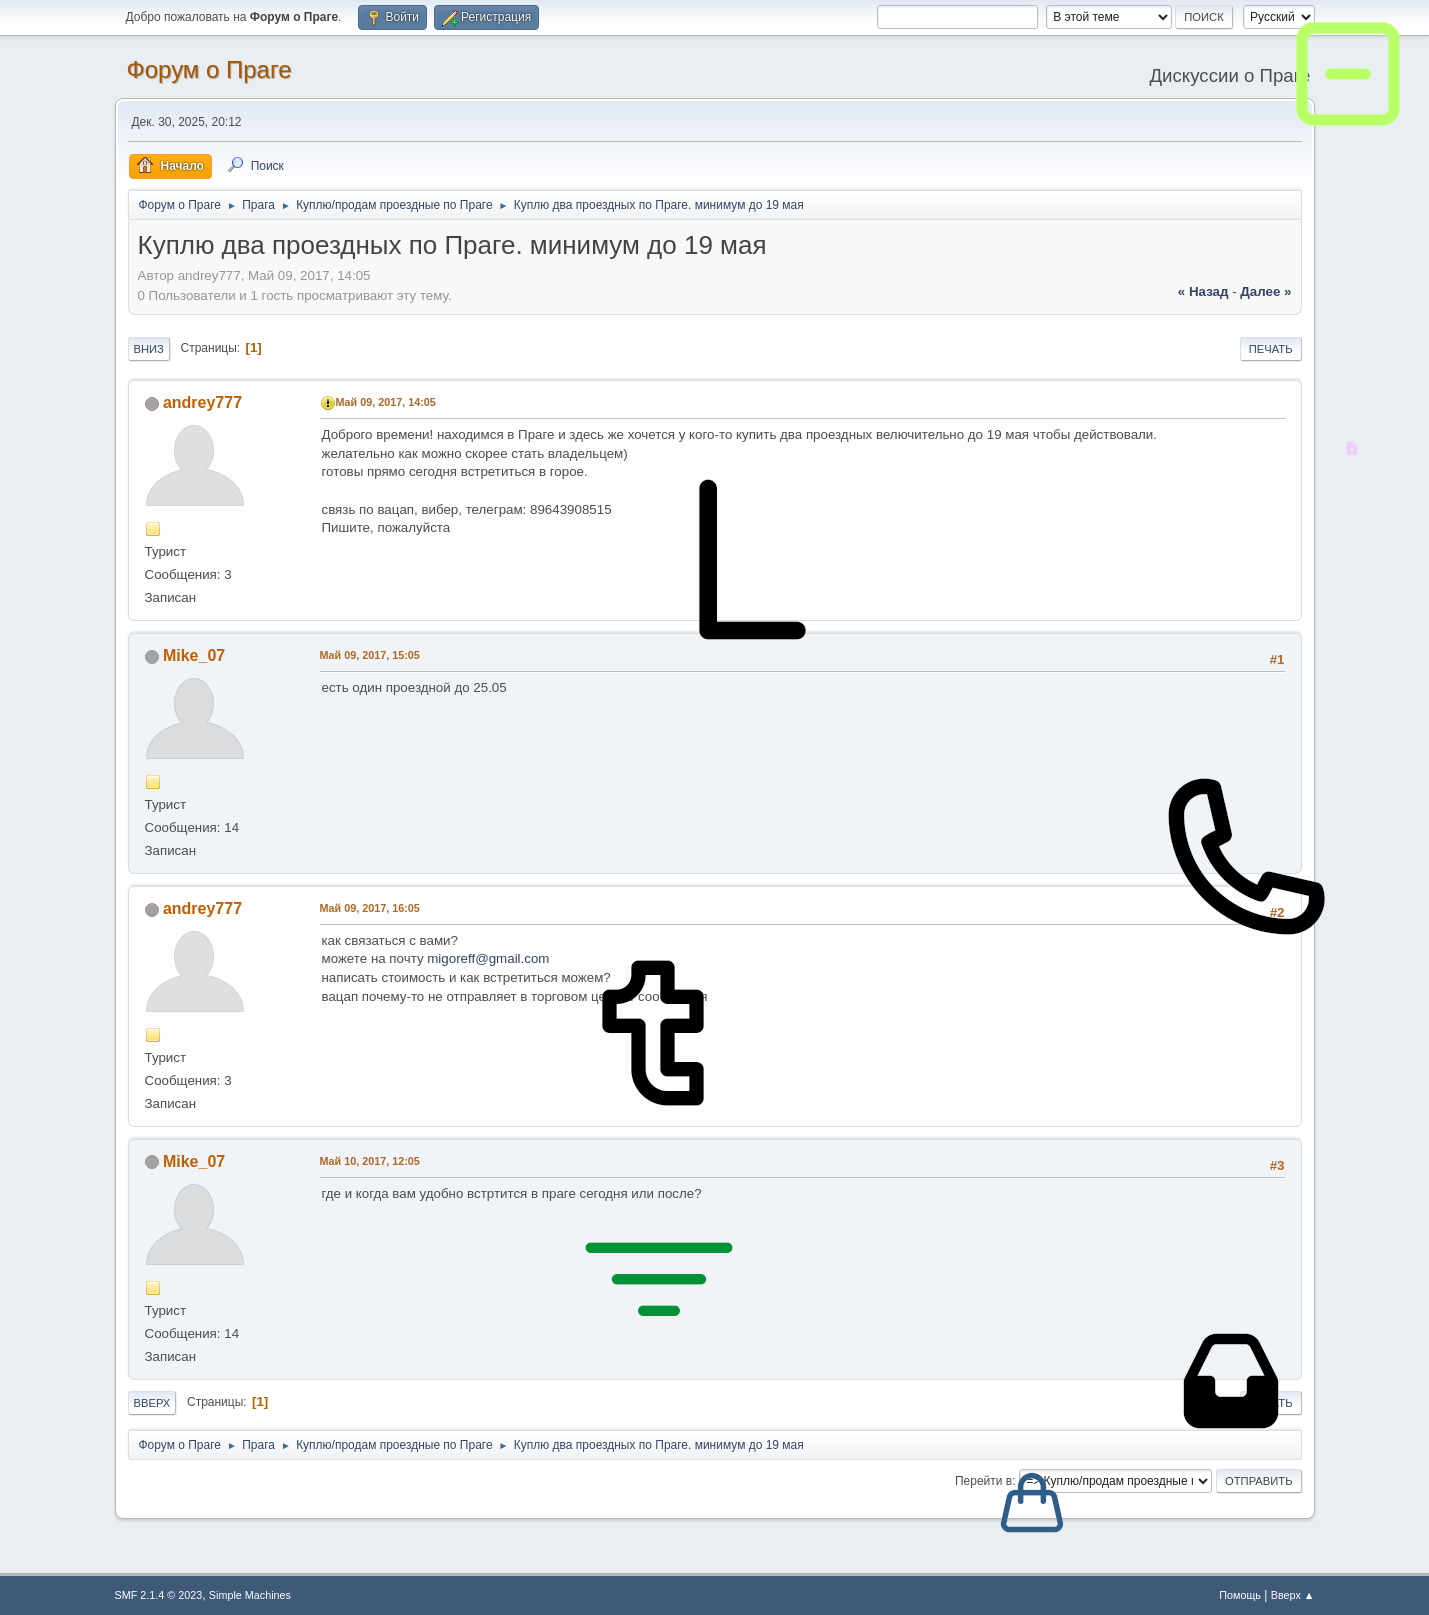 Image resolution: width=1429 pixels, height=1615 pixels. Describe the element at coordinates (653, 1033) in the screenshot. I see `open tumblr app` at that location.